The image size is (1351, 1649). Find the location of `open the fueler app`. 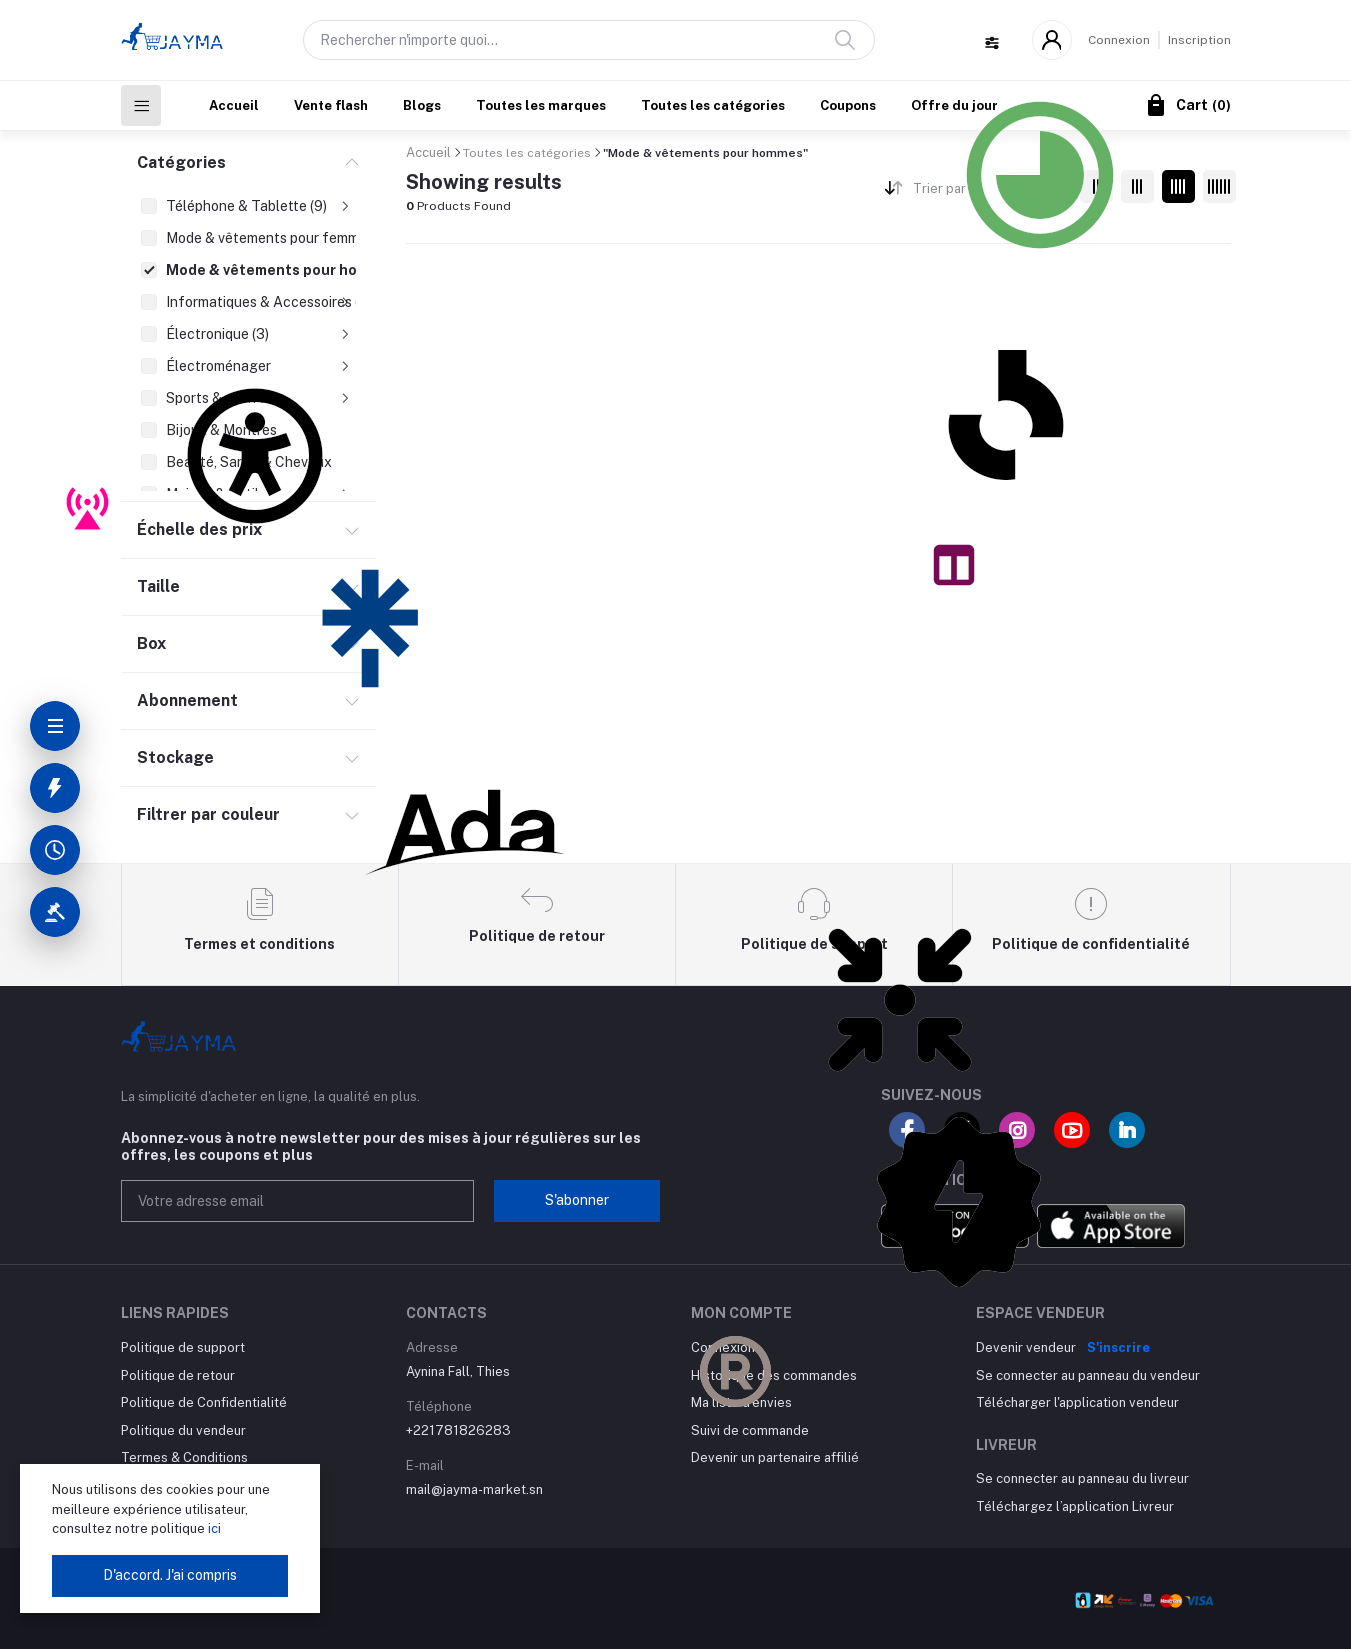

open the fueler app is located at coordinates (959, 1202).